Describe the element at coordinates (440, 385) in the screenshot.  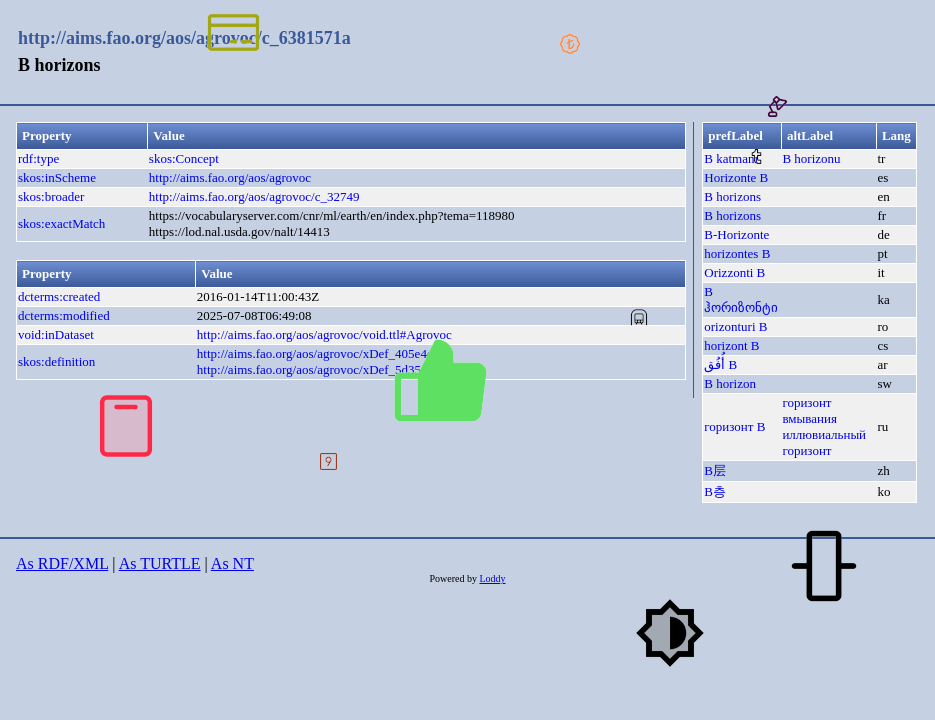
I see `like or approve content` at that location.